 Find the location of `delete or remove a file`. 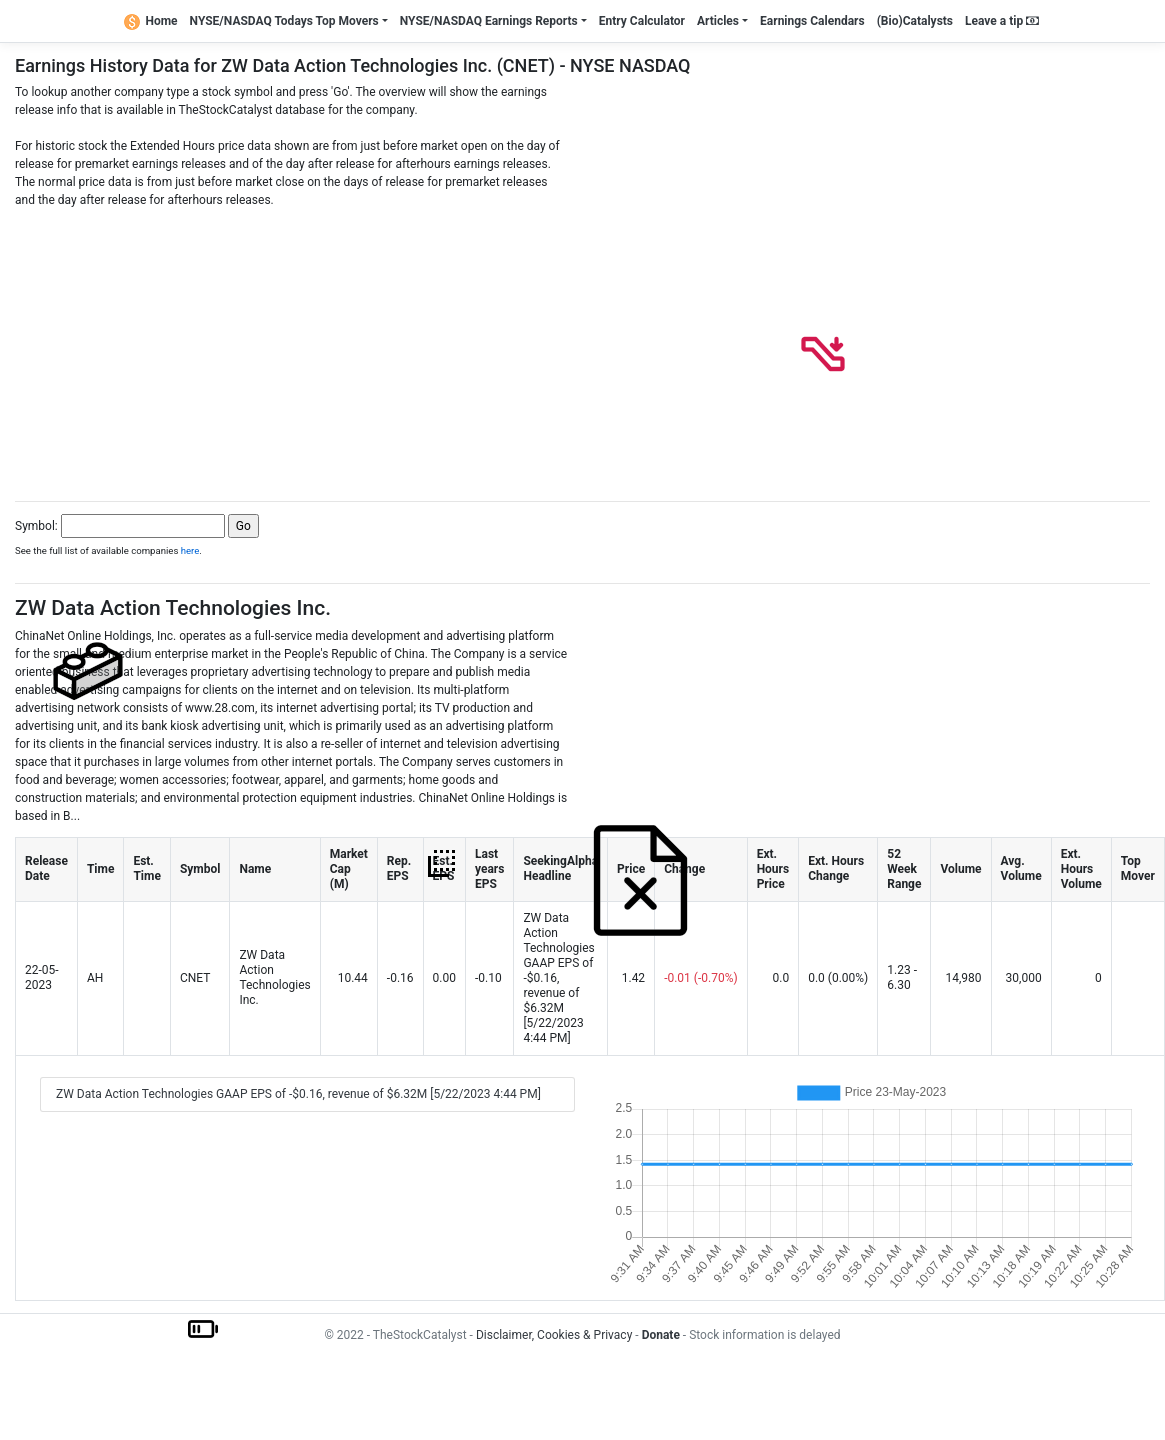

delete or remove a file is located at coordinates (640, 880).